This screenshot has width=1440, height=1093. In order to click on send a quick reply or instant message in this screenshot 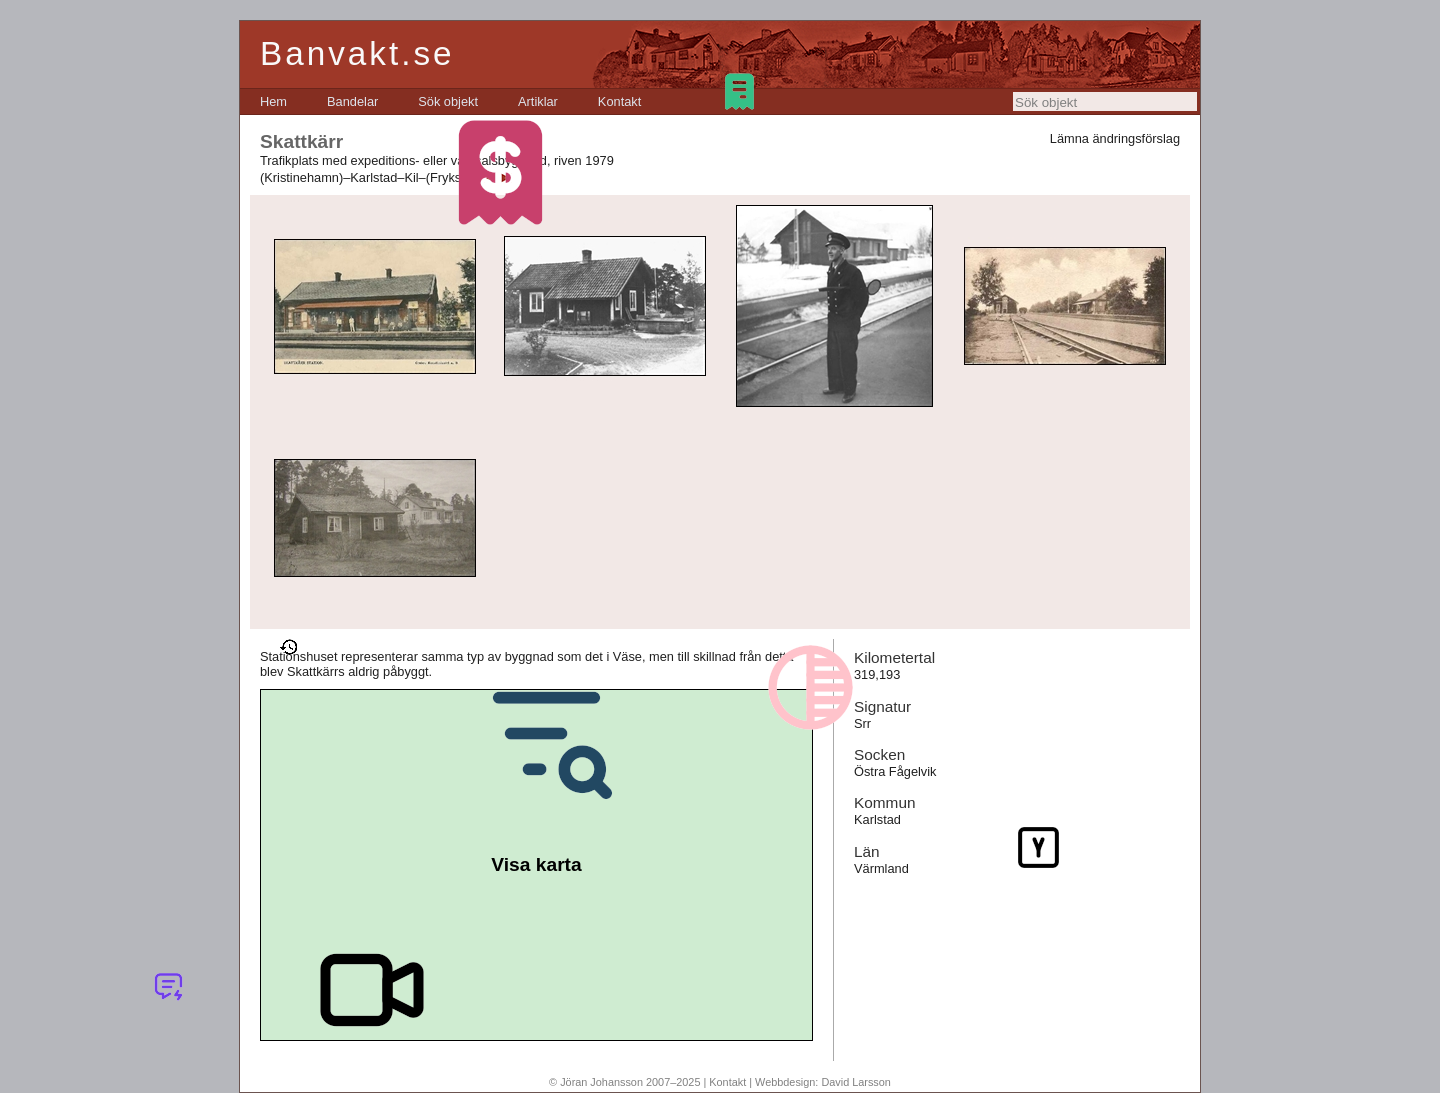, I will do `click(168, 985)`.